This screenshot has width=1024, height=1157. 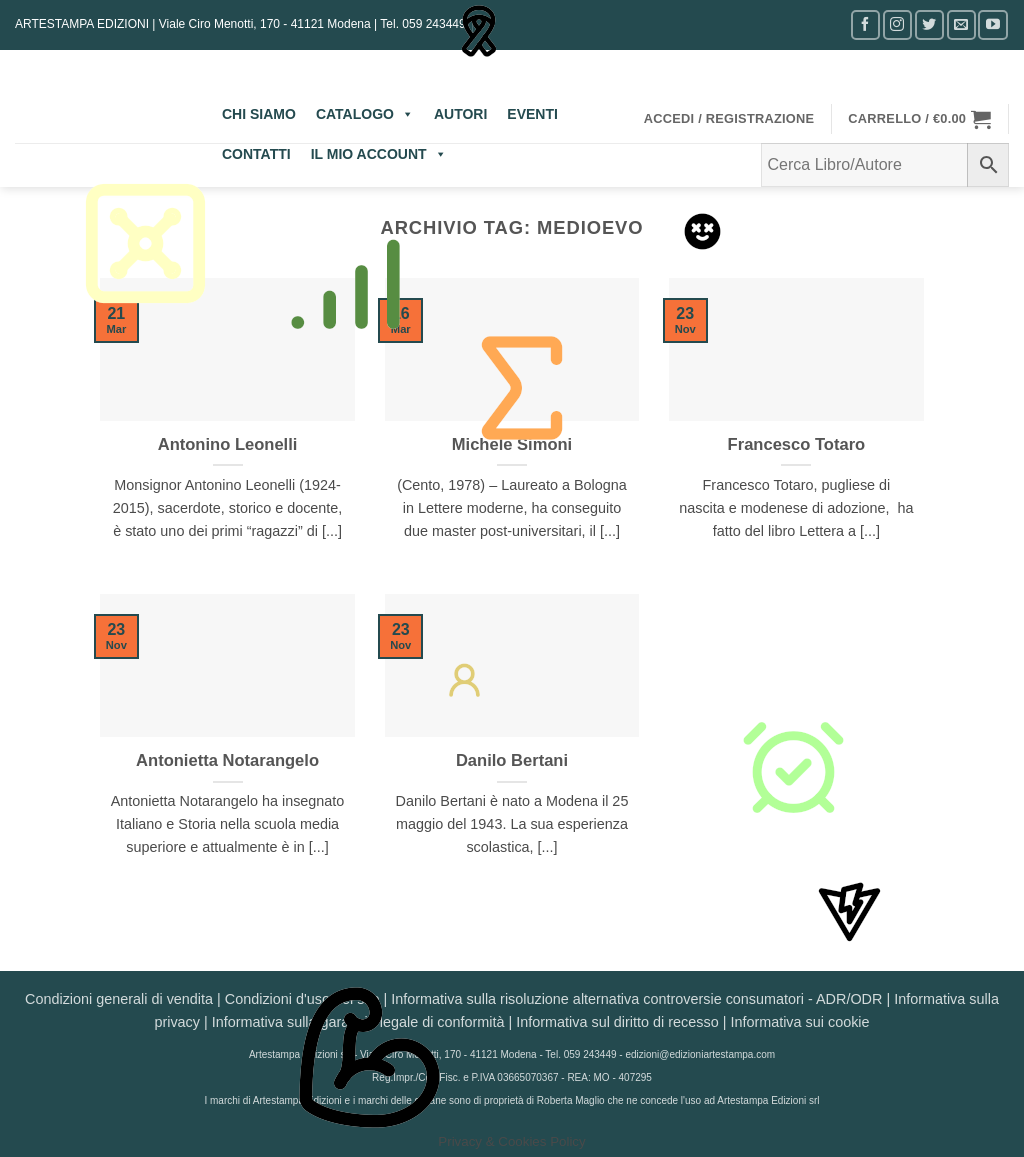 I want to click on select a silly or goofy mood reaction, so click(x=702, y=231).